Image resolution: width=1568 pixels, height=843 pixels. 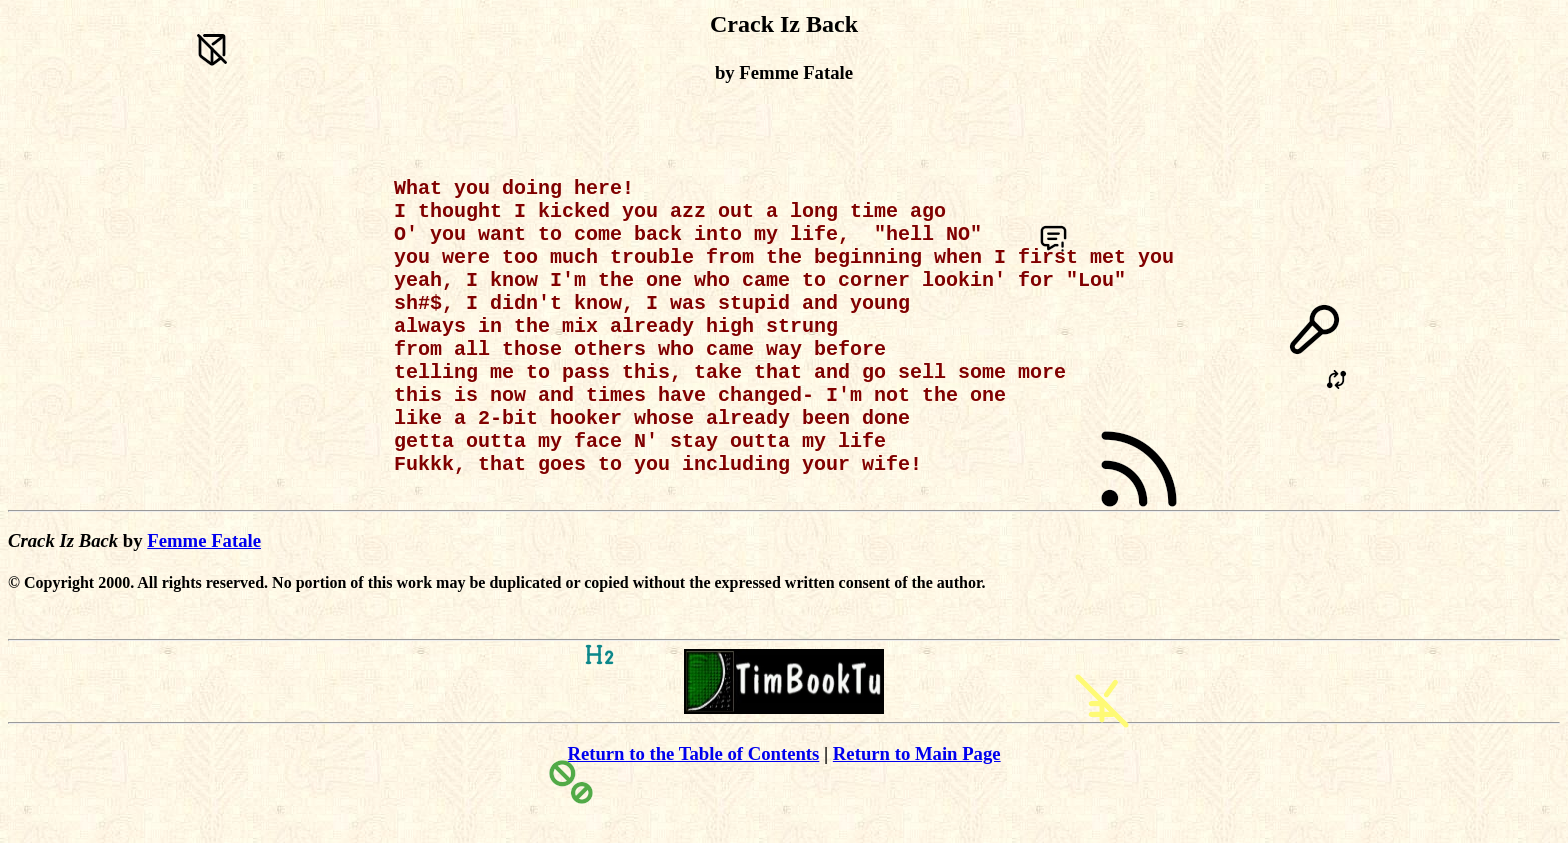 What do you see at coordinates (571, 782) in the screenshot?
I see `access medication tracking or reminders` at bounding box center [571, 782].